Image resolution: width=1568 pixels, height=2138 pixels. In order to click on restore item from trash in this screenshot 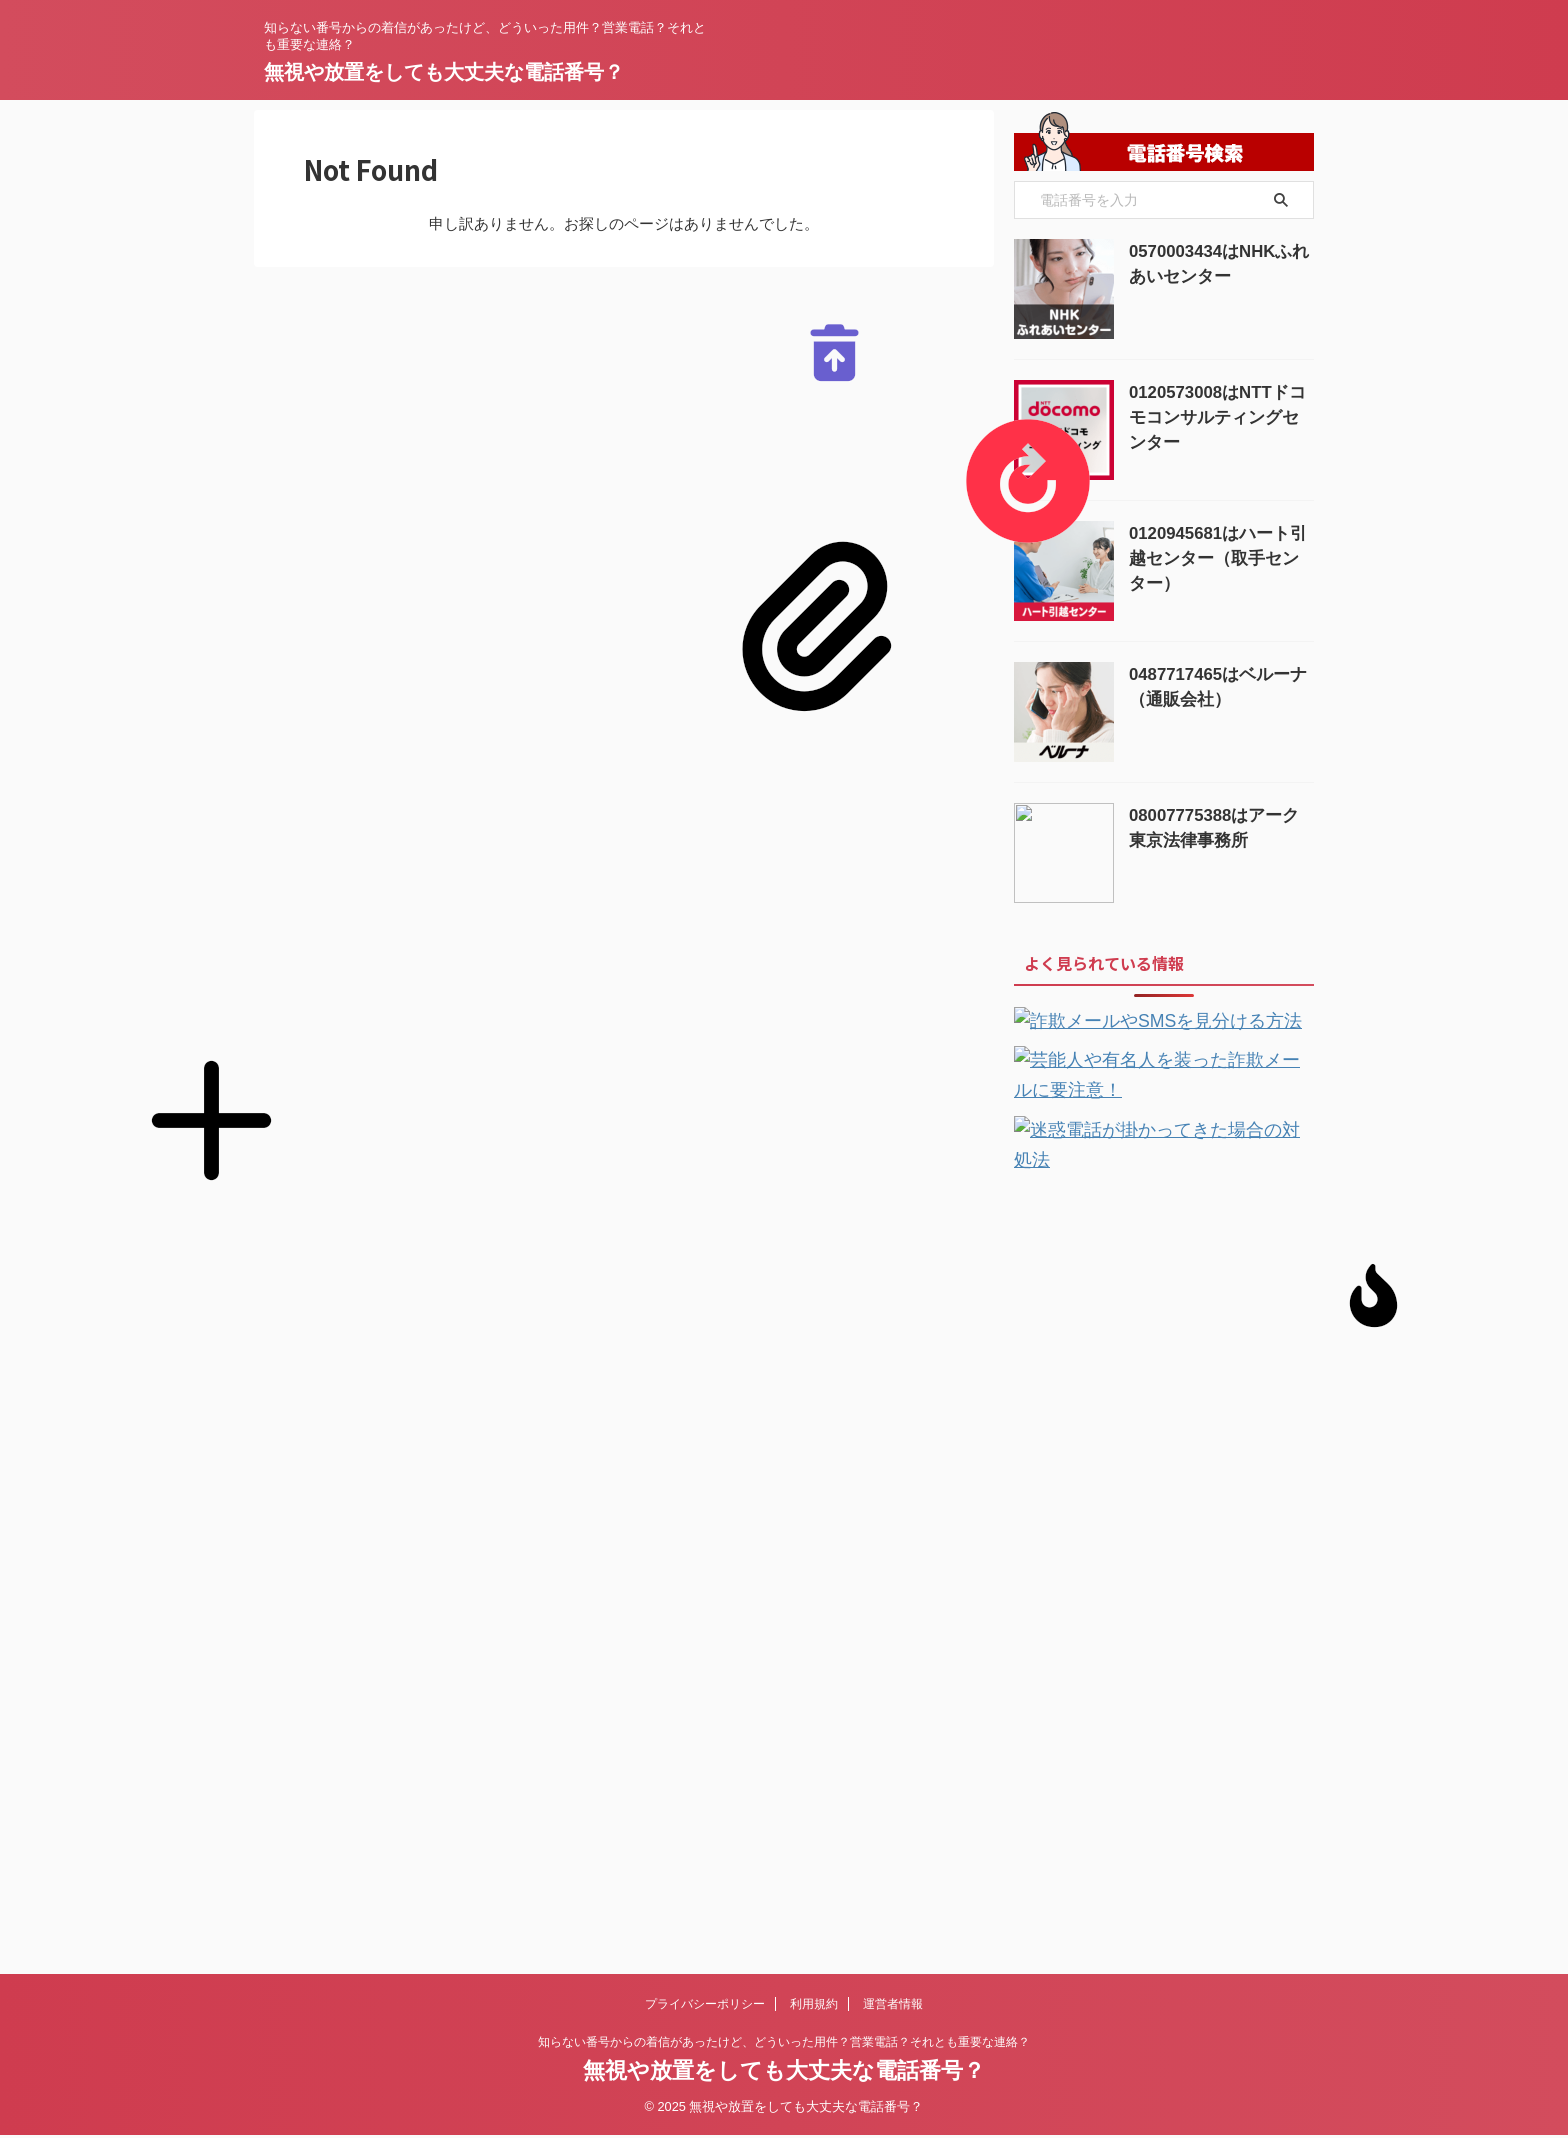, I will do `click(834, 353)`.